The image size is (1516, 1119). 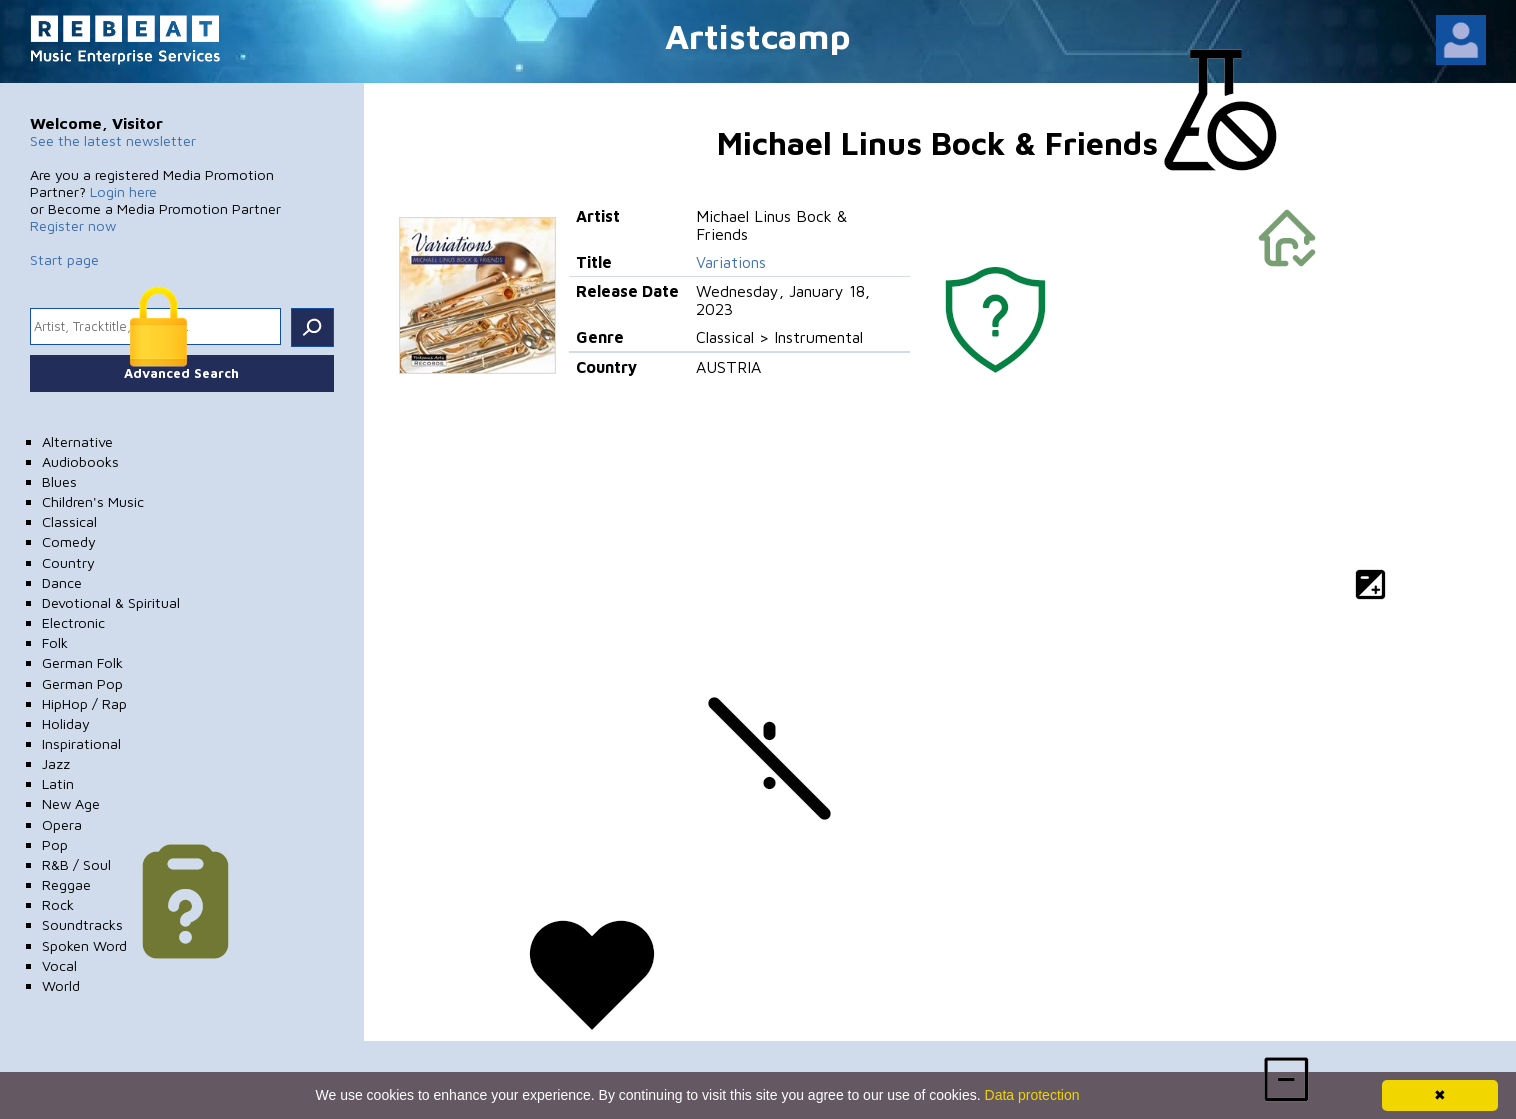 What do you see at coordinates (1288, 1081) in the screenshot?
I see `remove item from diff comparison` at bounding box center [1288, 1081].